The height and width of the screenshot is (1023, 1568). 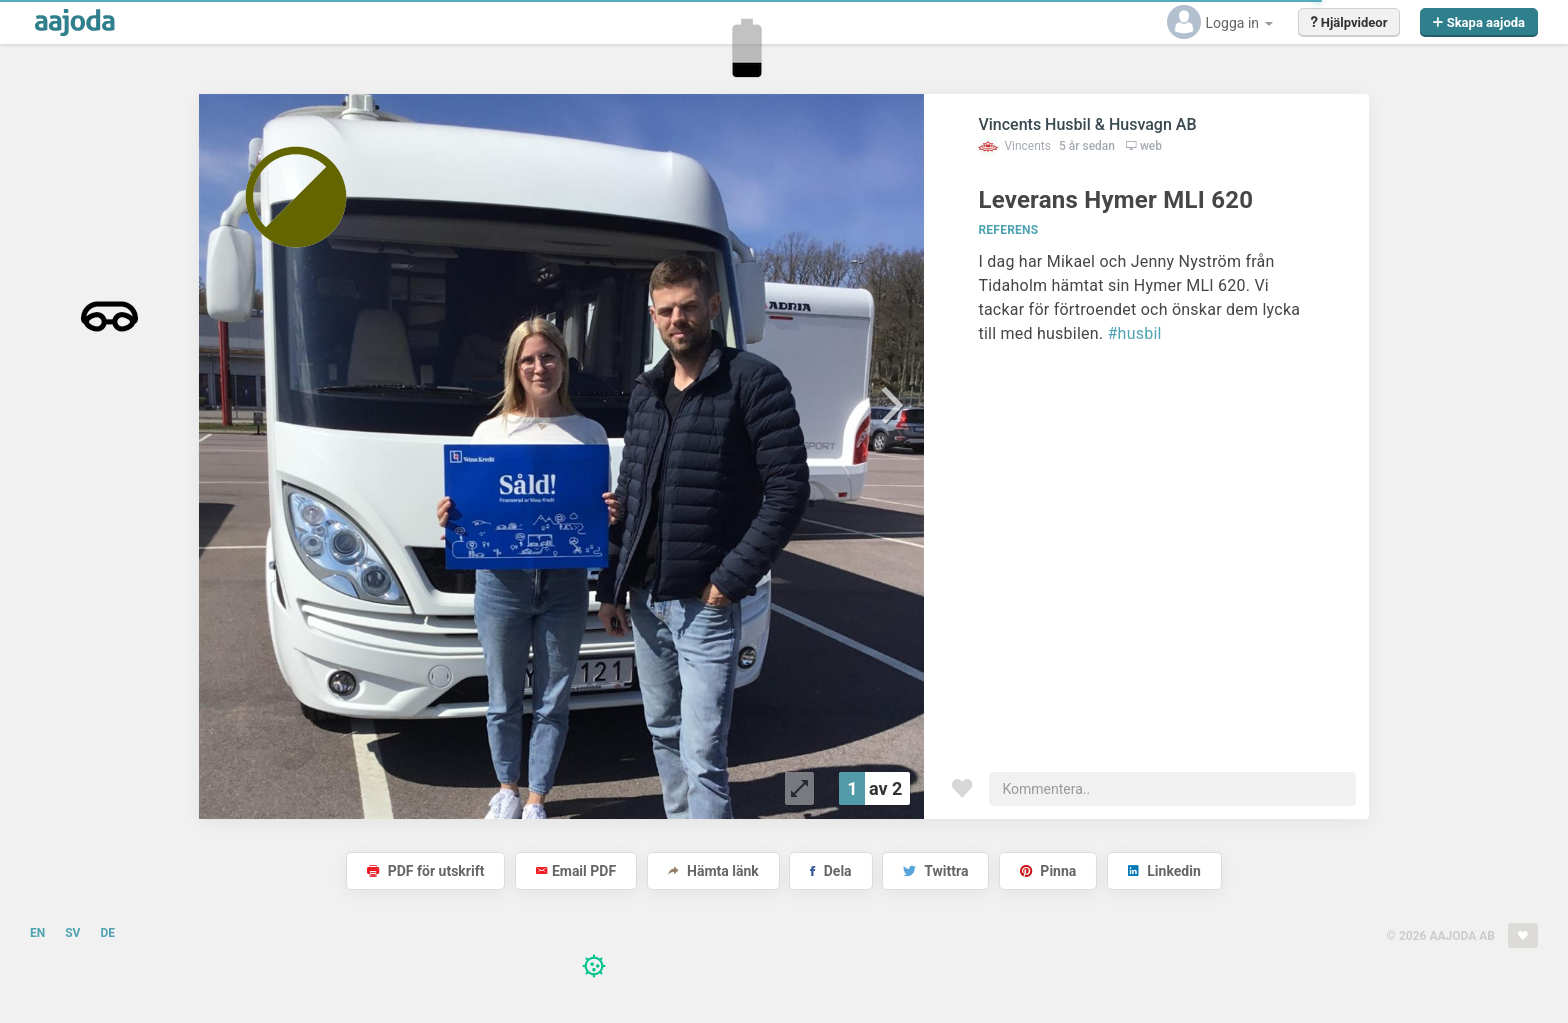 I want to click on access swimming or diving activity settings, so click(x=109, y=316).